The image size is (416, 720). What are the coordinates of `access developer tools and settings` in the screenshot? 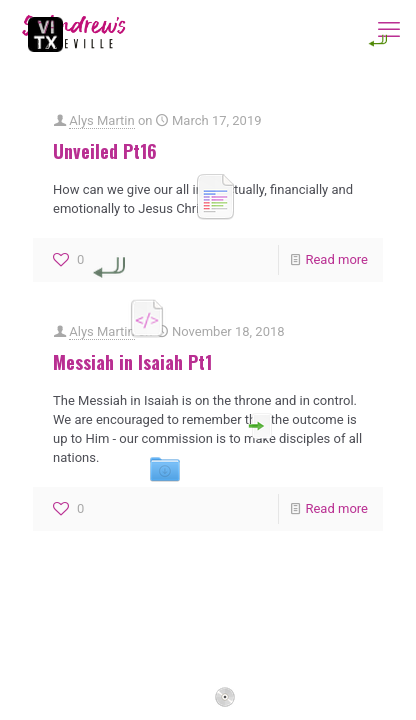 It's located at (215, 196).